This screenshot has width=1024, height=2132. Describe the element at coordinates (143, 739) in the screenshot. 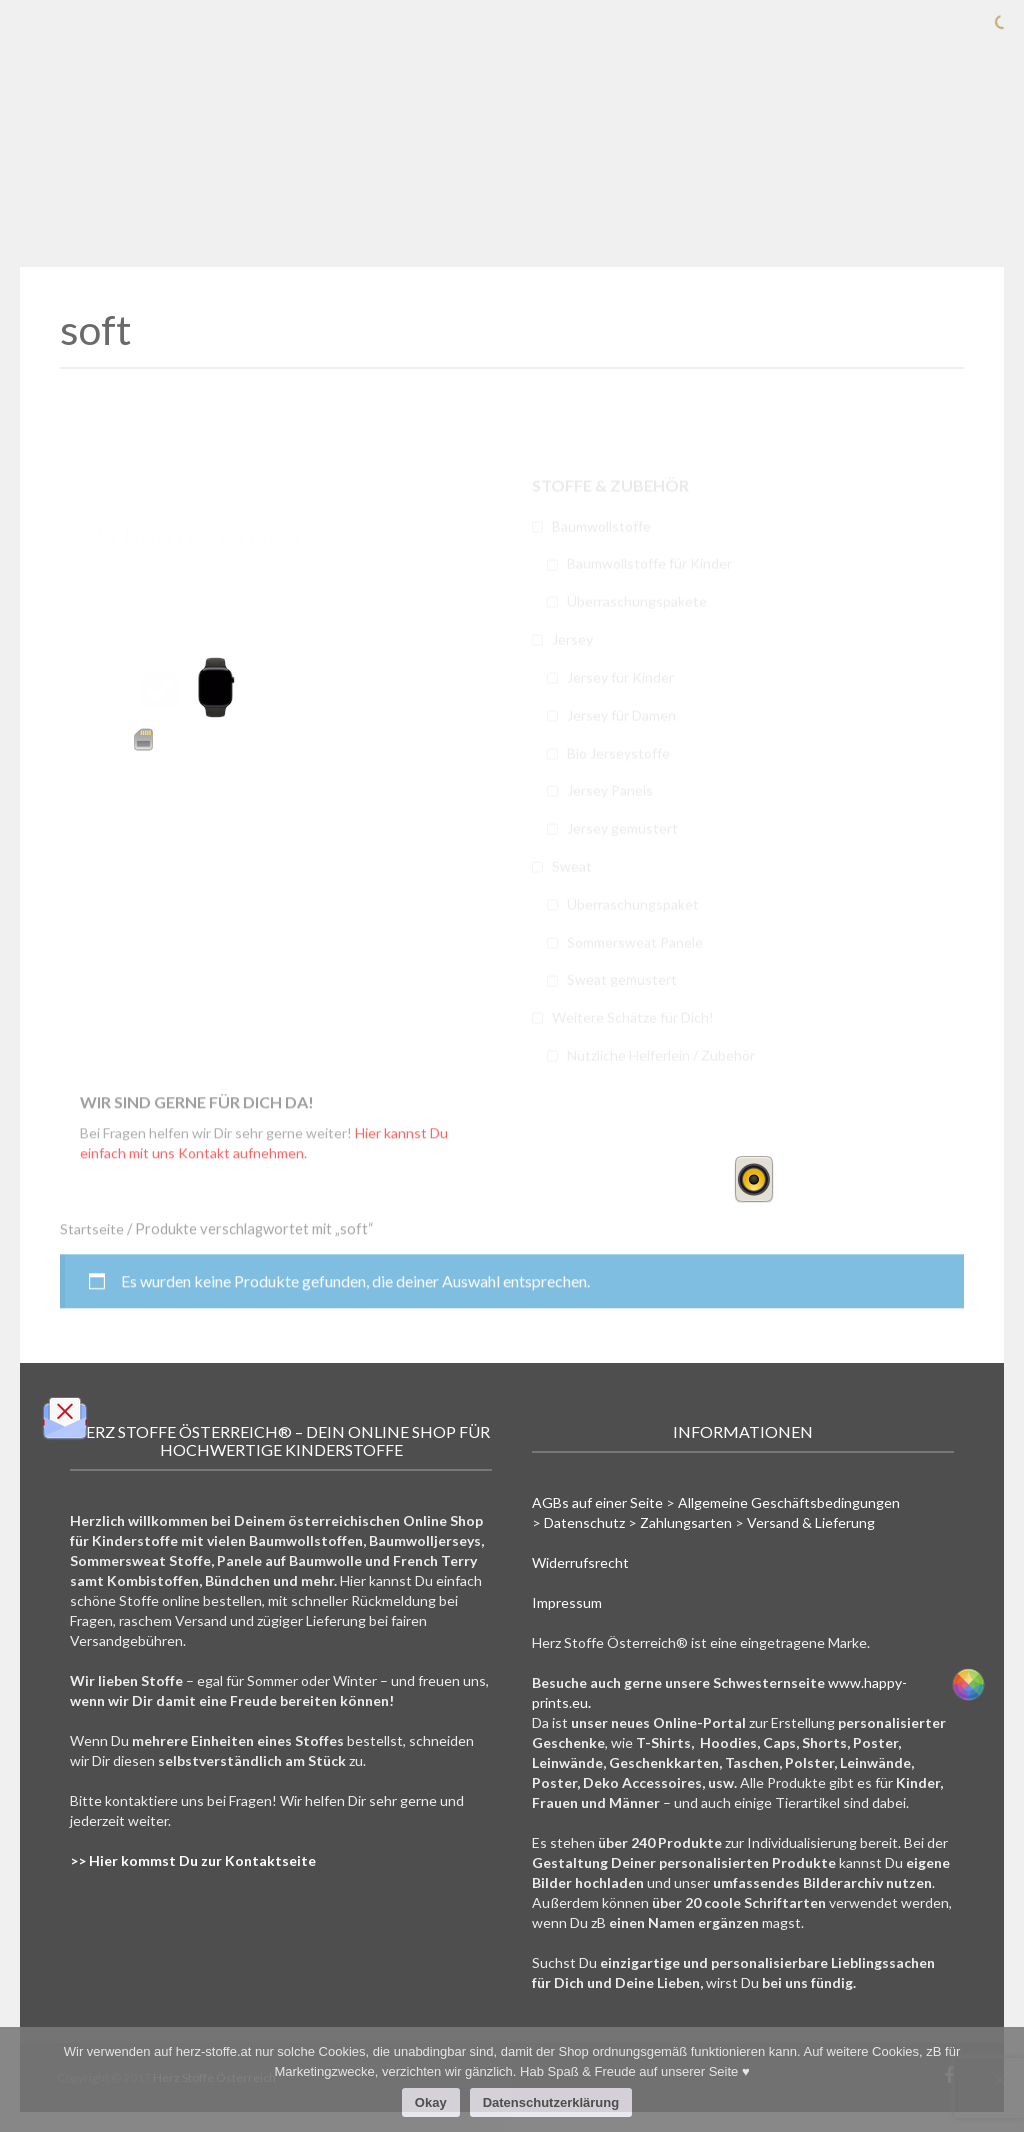

I see `access connected USB flash drive` at that location.